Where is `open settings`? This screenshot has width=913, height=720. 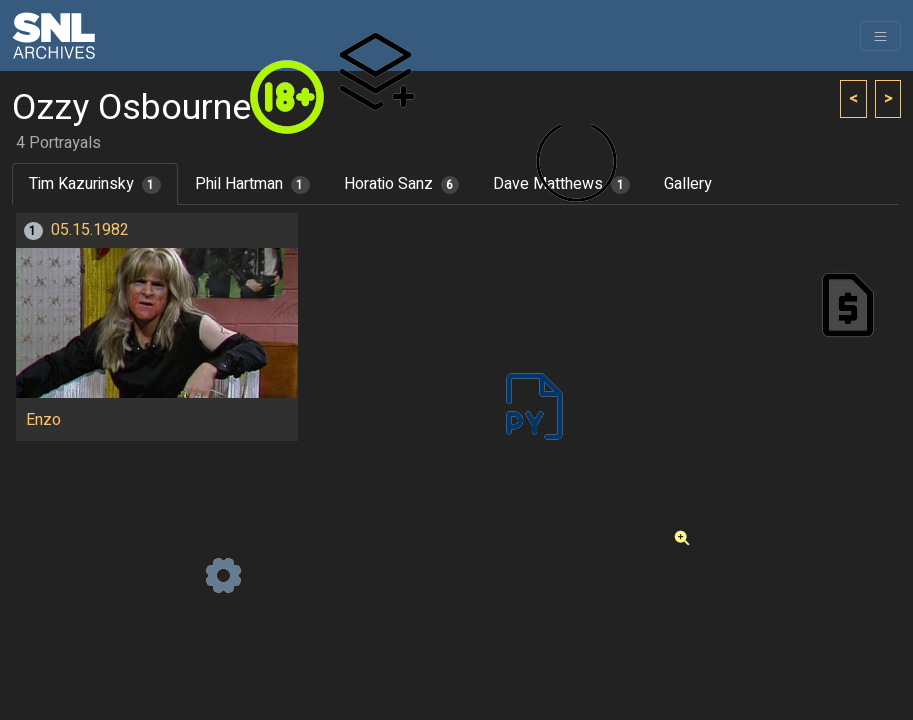
open settings is located at coordinates (223, 575).